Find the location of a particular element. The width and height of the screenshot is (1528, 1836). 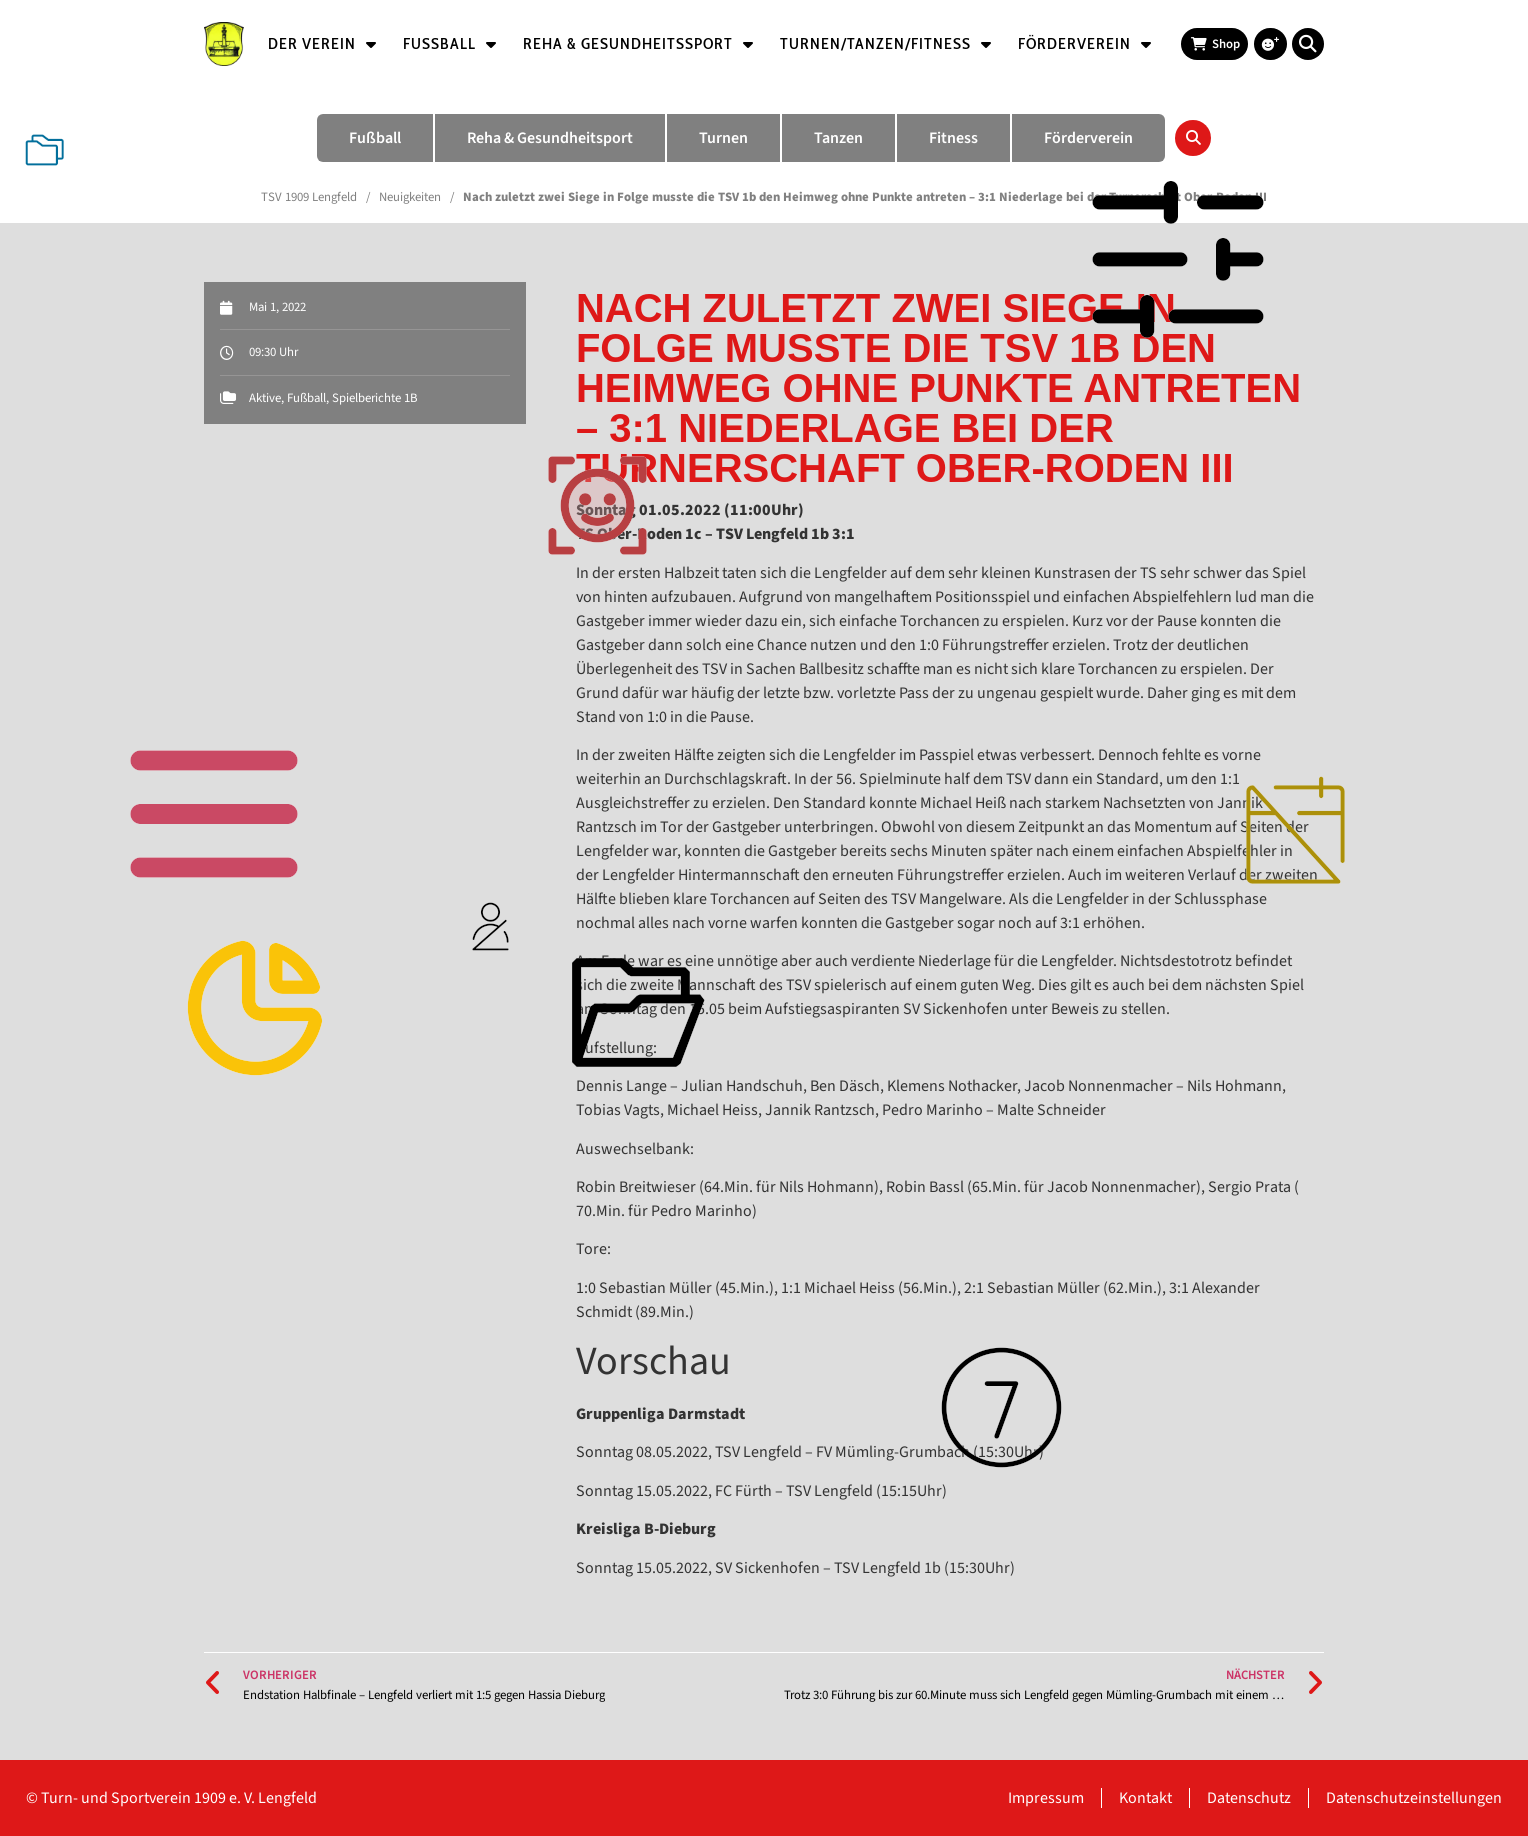

browse all folders is located at coordinates (44, 150).